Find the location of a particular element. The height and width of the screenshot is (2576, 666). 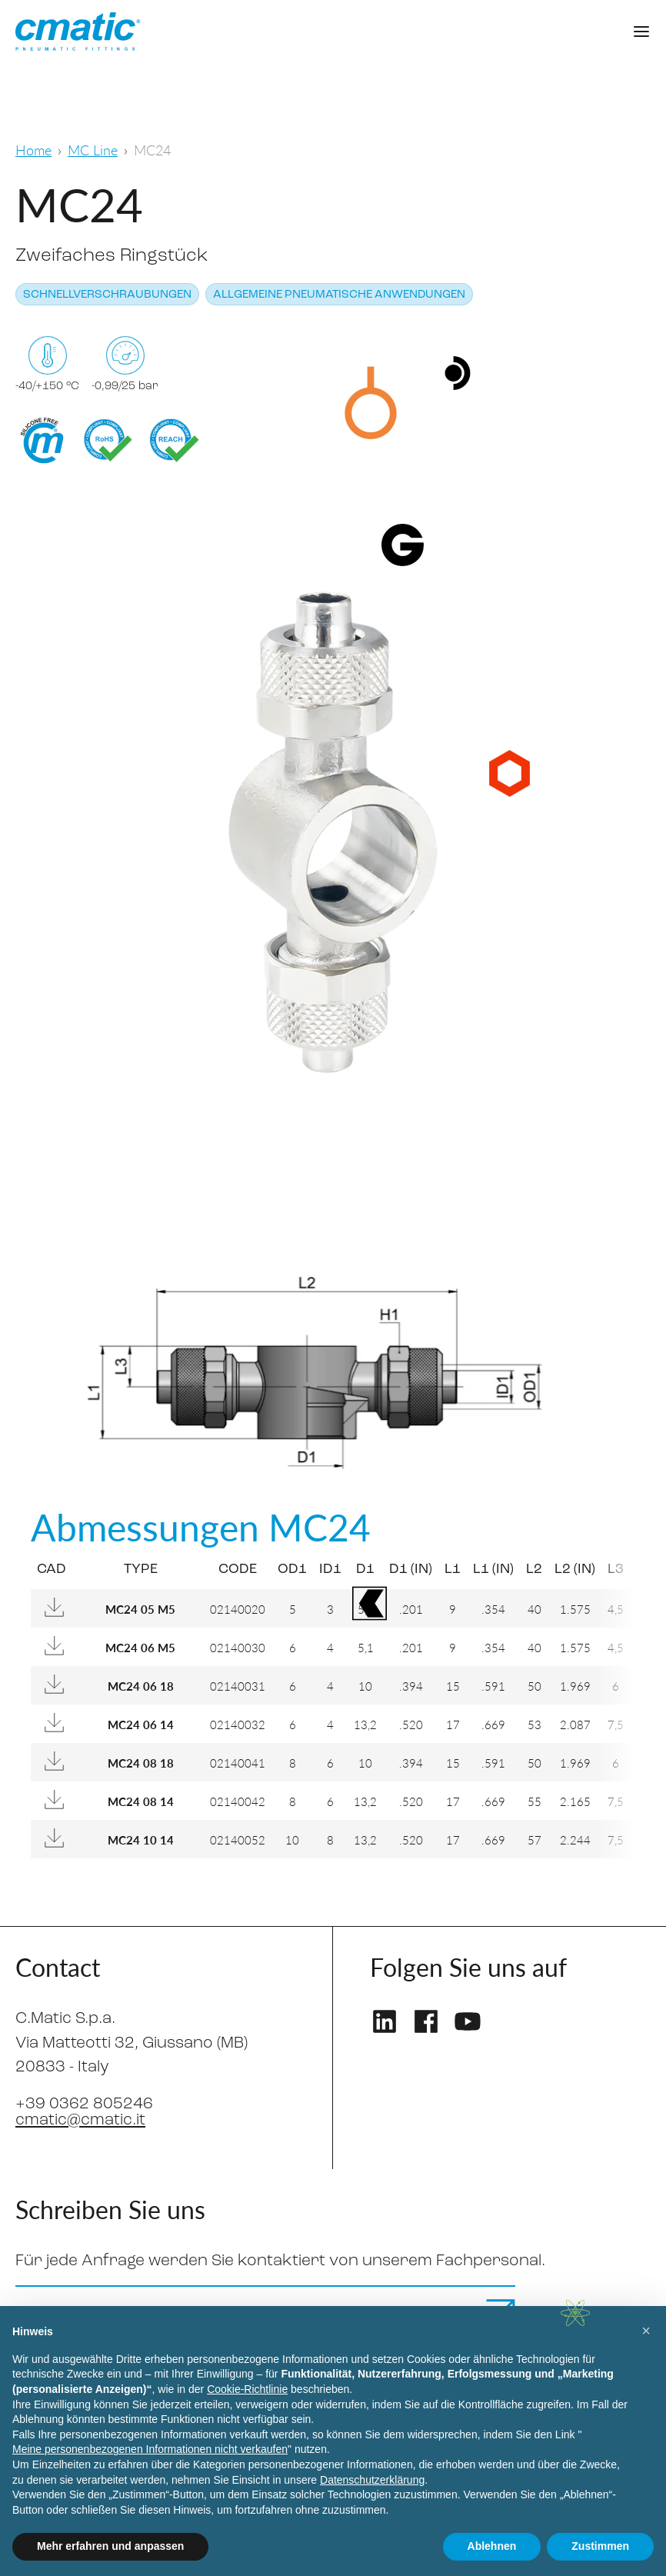

select genderless or non-binary gender option is located at coordinates (371, 405).